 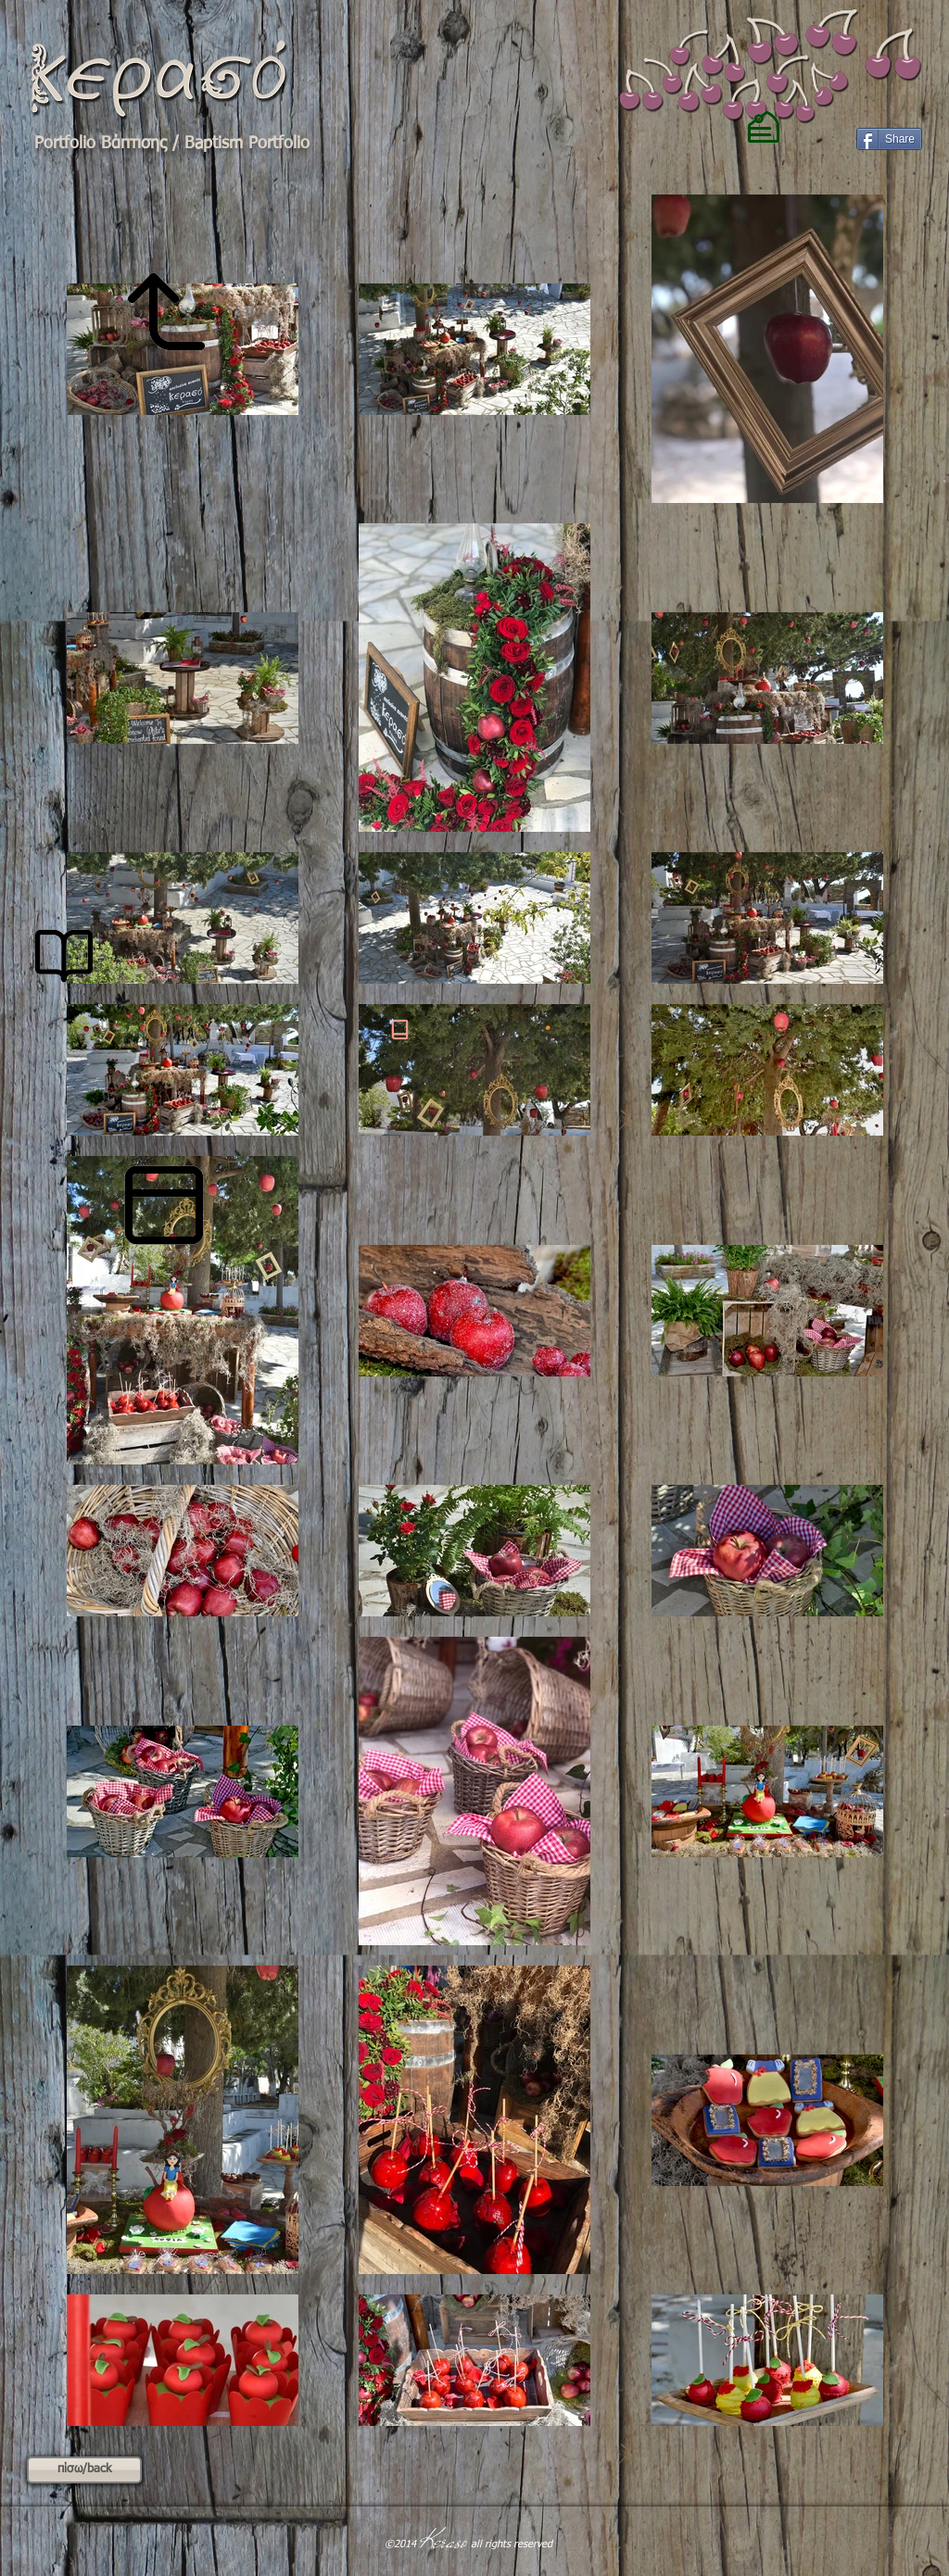 I want to click on open reading mode or e-reader, so click(x=64, y=956).